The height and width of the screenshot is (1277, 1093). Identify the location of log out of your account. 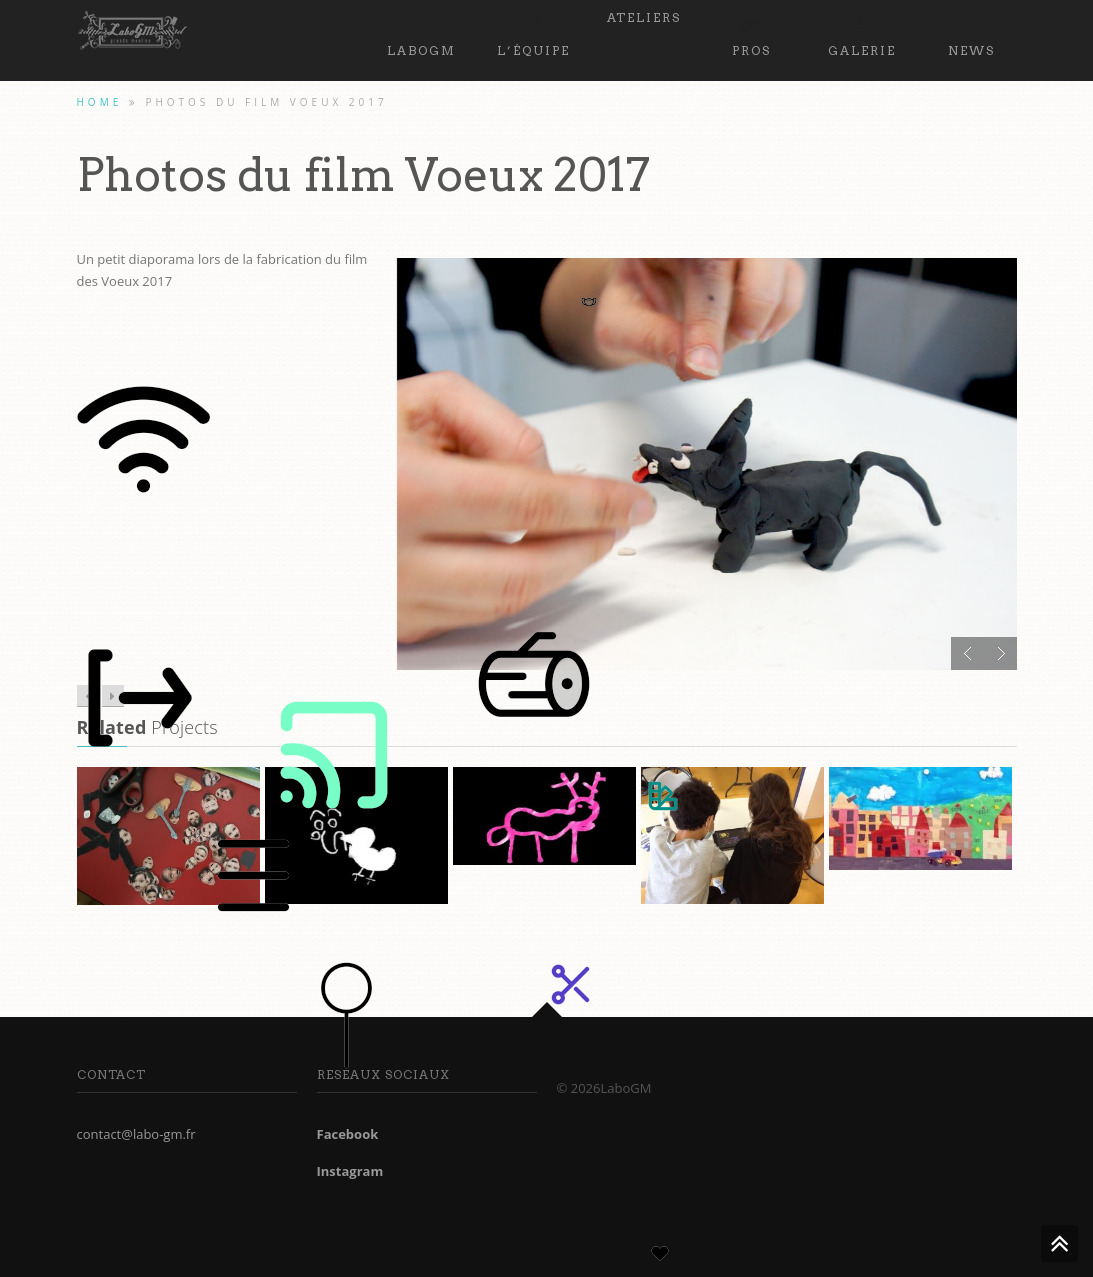
(137, 698).